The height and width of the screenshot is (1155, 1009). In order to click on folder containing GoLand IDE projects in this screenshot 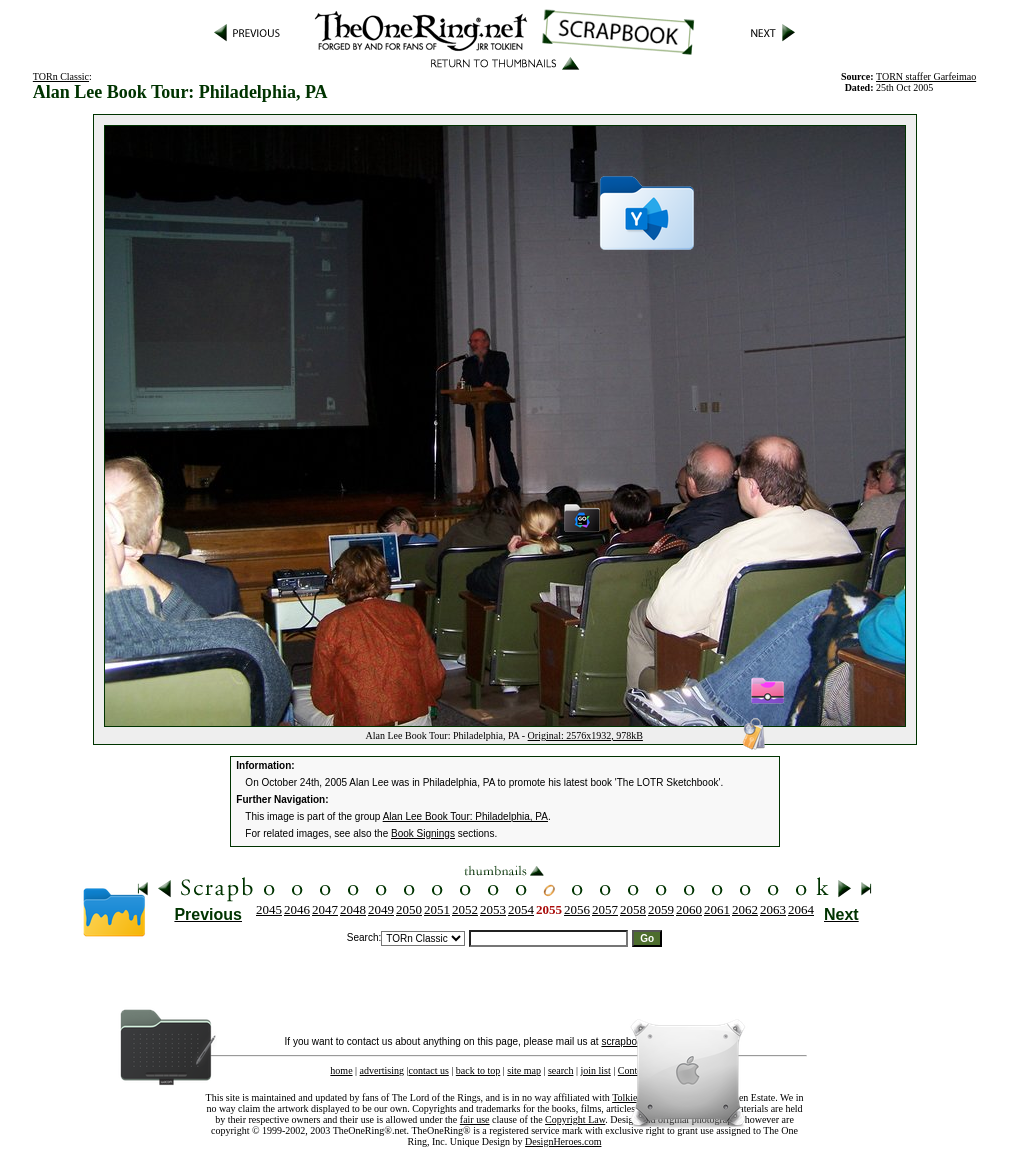, I will do `click(582, 519)`.